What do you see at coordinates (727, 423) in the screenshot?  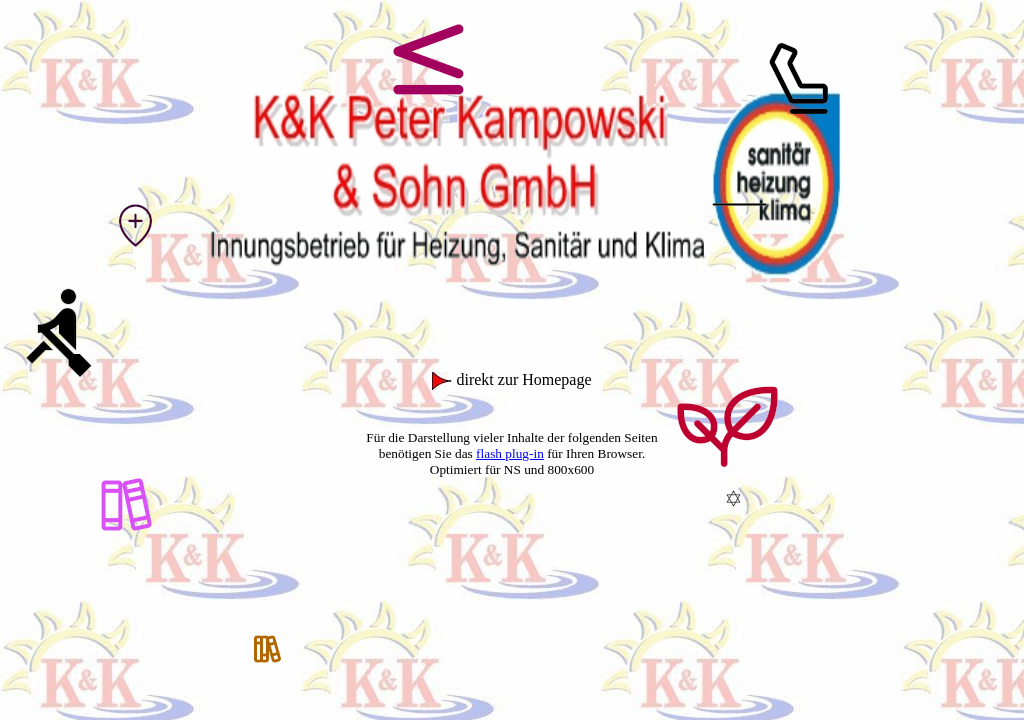 I see `view plant care or gardening features` at bounding box center [727, 423].